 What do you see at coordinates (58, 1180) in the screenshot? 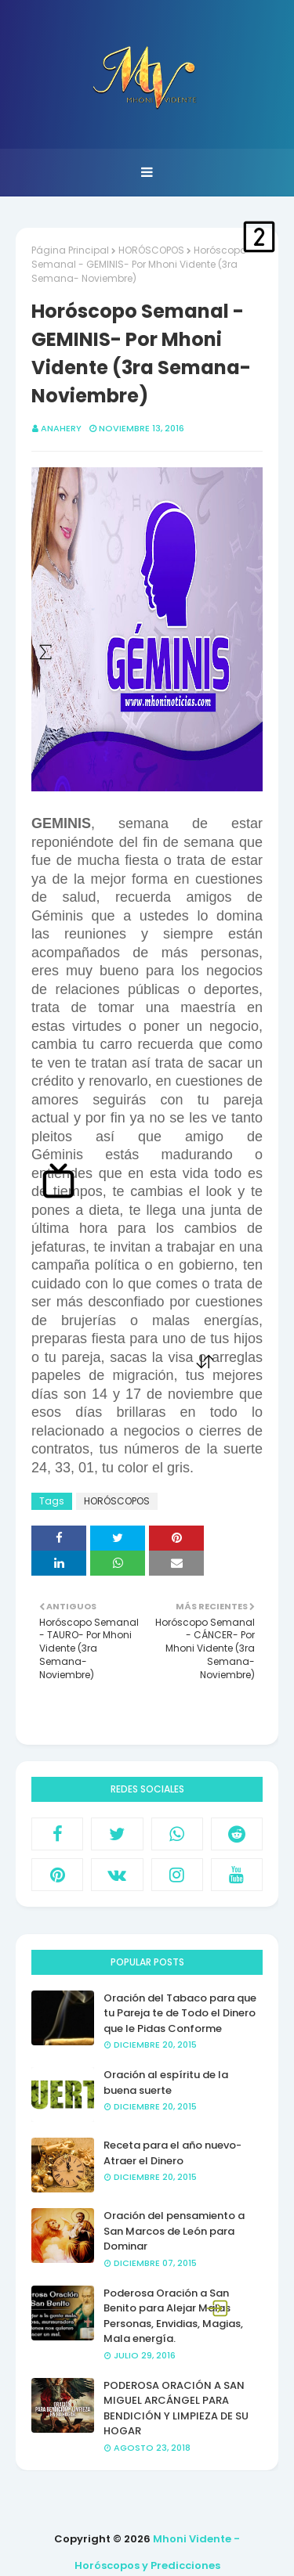
I see `access tv or video streaming content` at bounding box center [58, 1180].